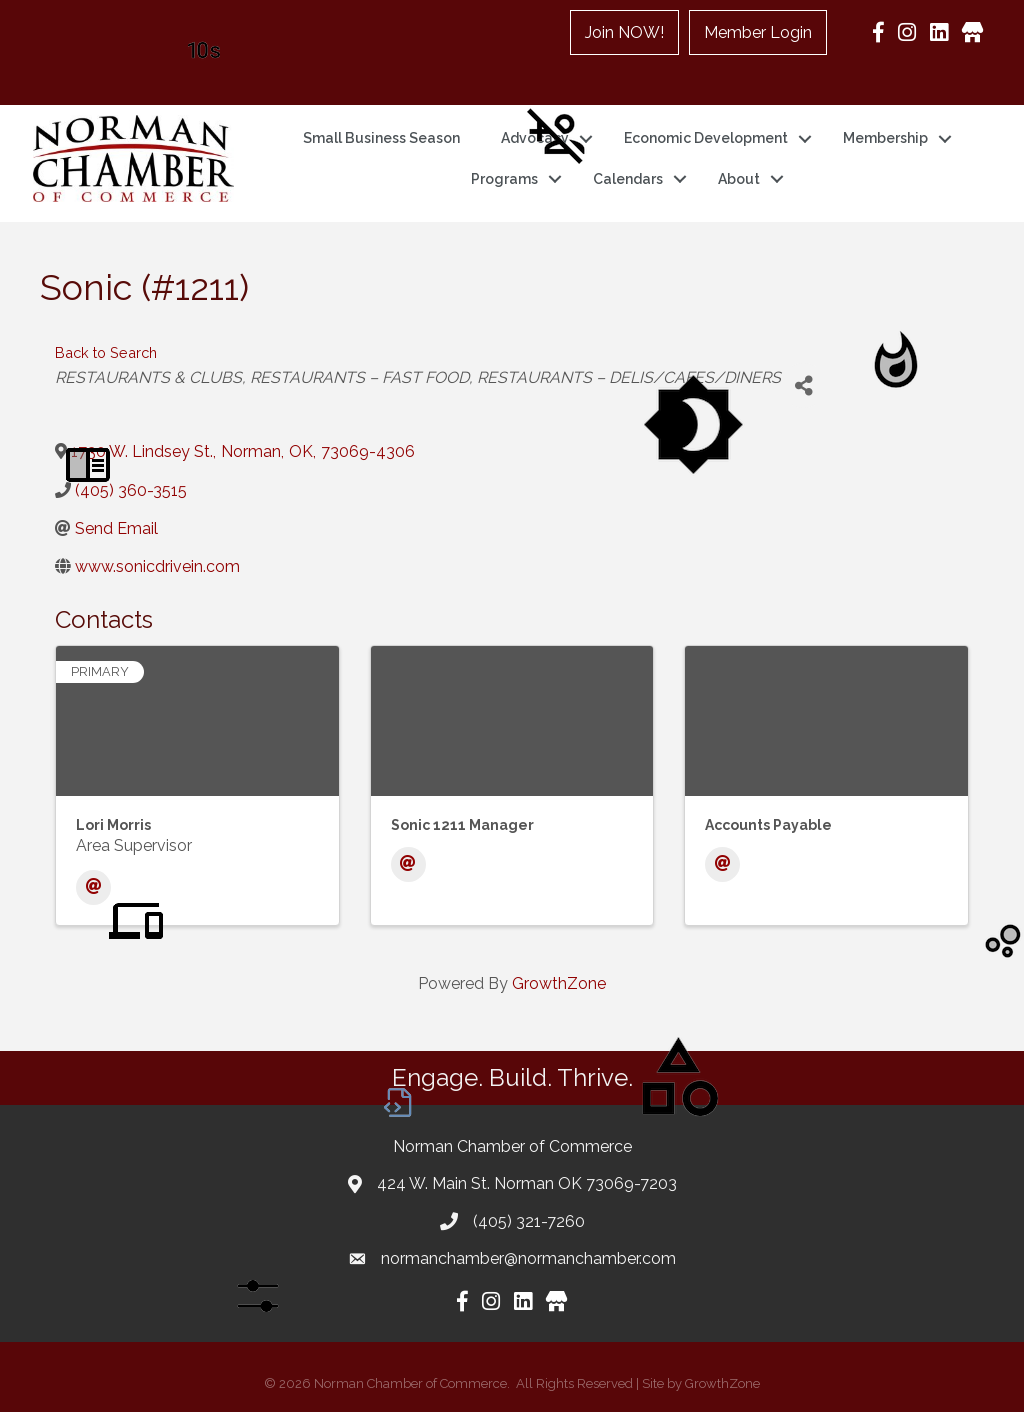  I want to click on indicates user cannot be added as a contact, so click(557, 134).